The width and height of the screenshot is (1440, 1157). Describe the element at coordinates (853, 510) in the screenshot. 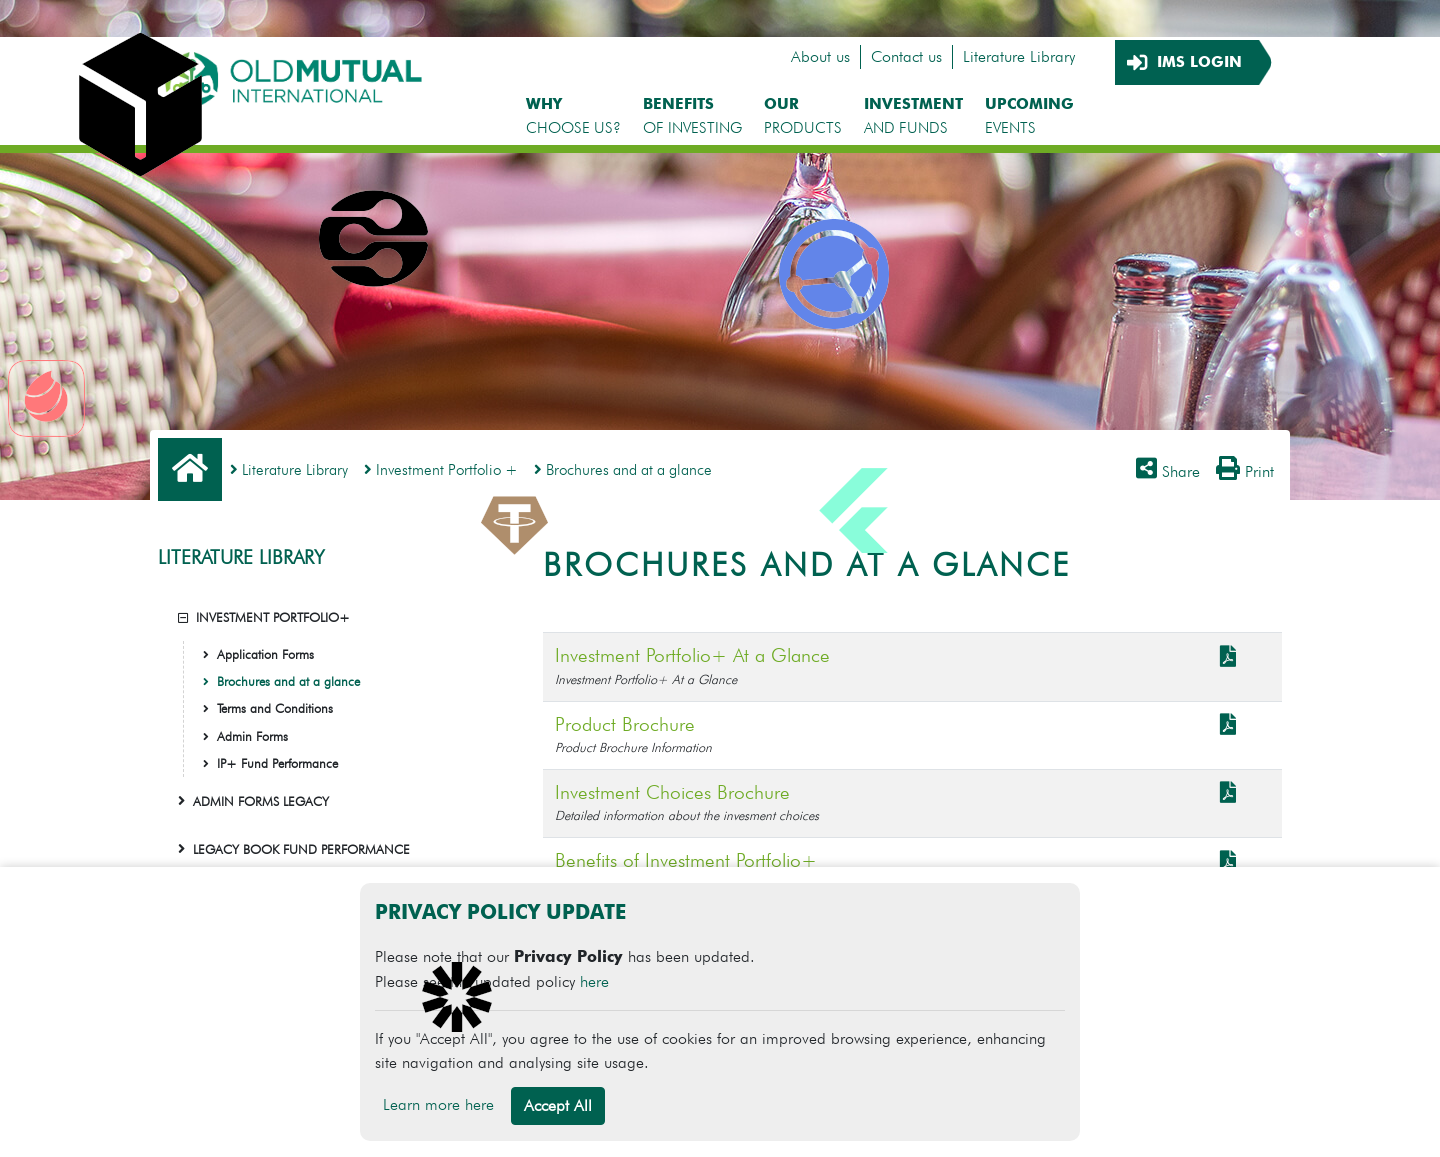

I see `flutter framework logo` at that location.